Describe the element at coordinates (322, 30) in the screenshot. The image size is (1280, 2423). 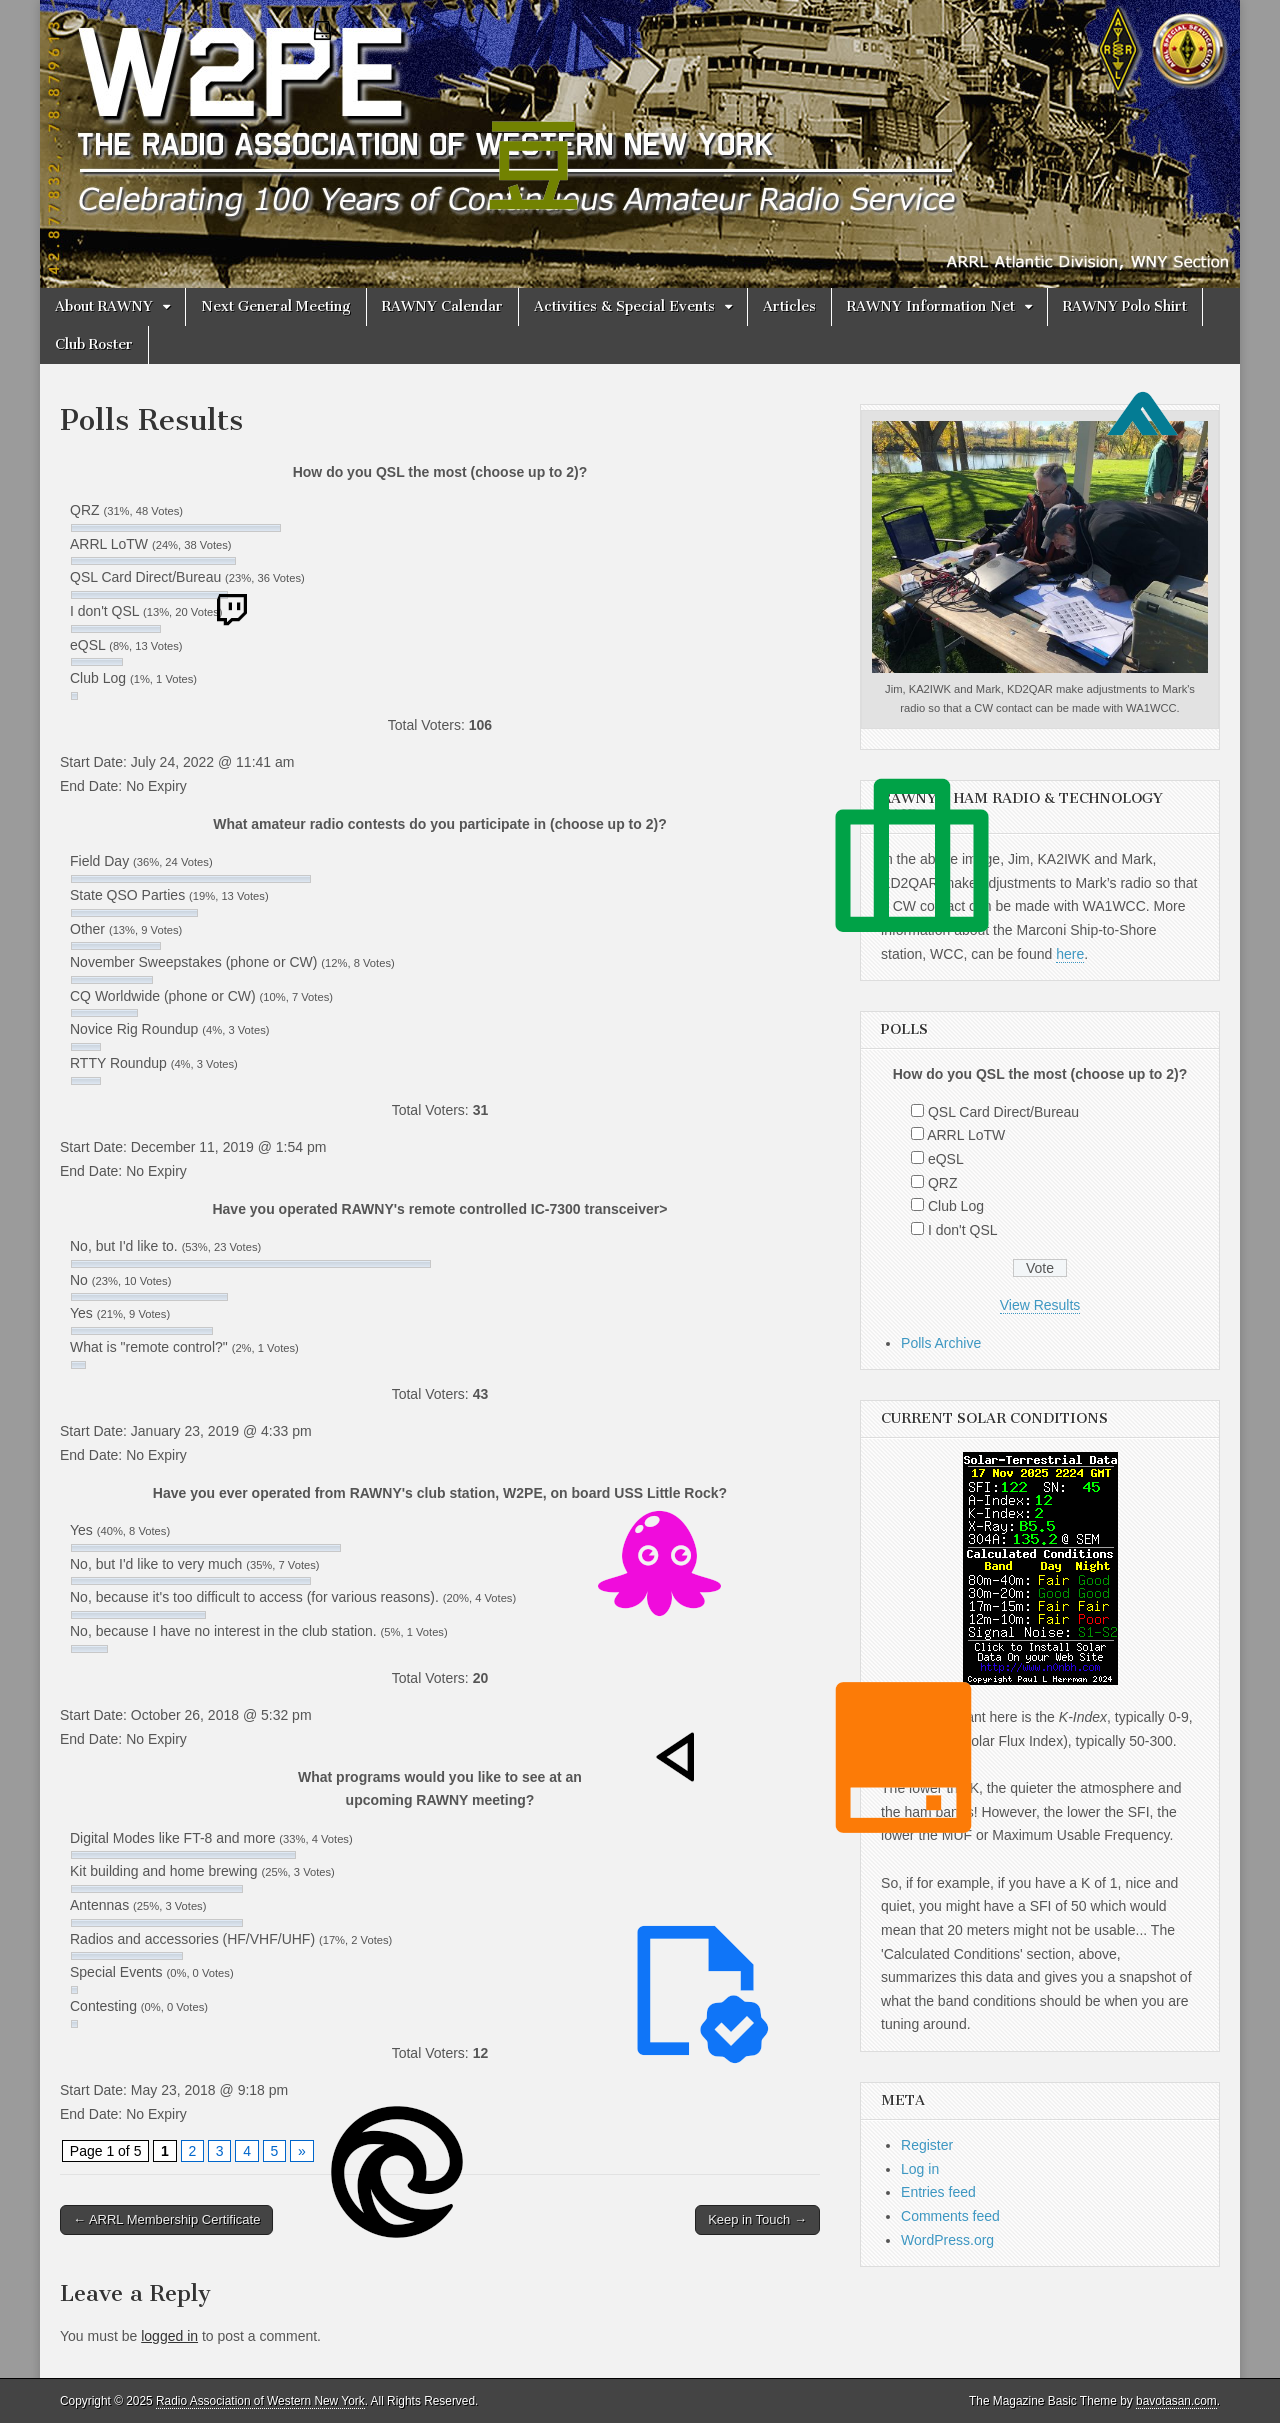
I see `access external storage or hard drive` at that location.